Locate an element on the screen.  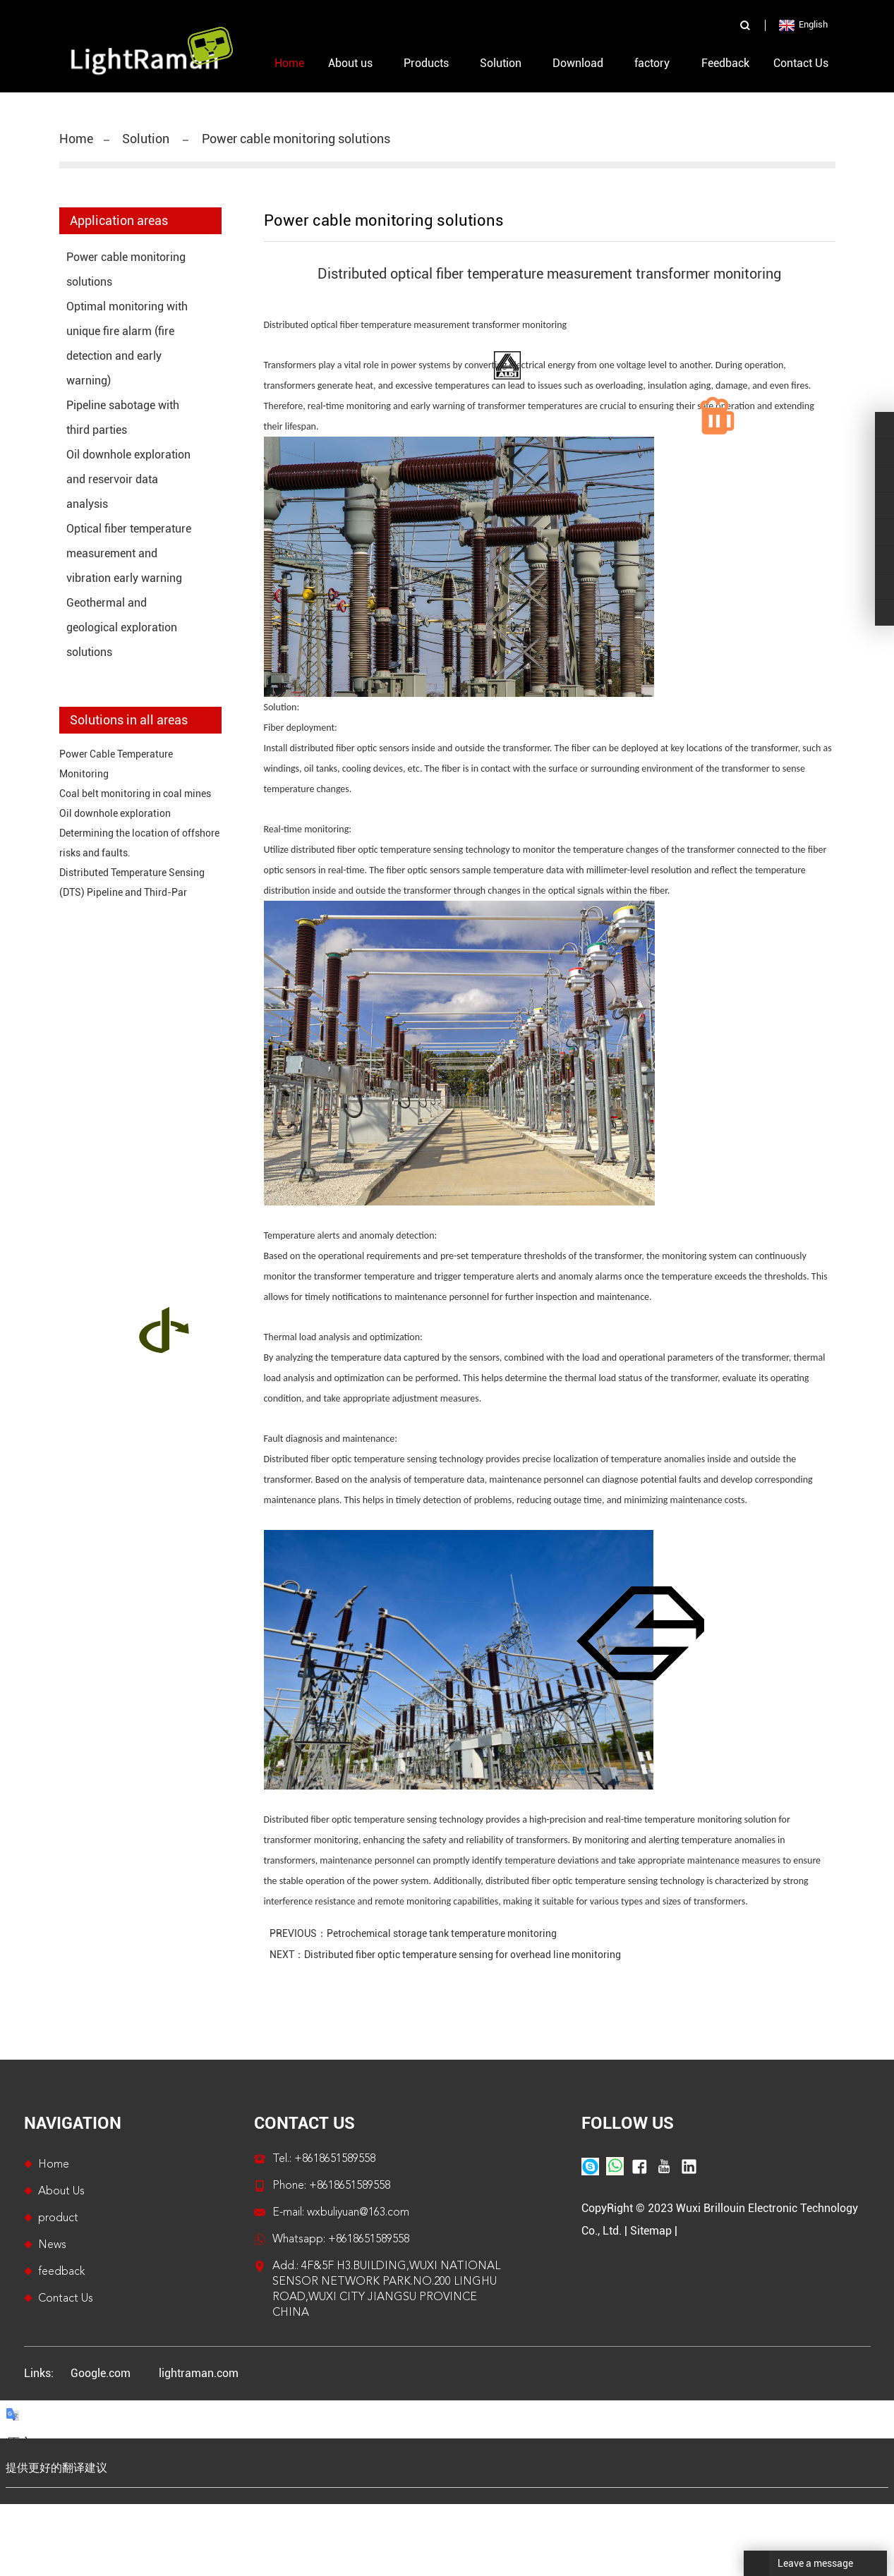
browse nearby bars or breweries is located at coordinates (718, 416).